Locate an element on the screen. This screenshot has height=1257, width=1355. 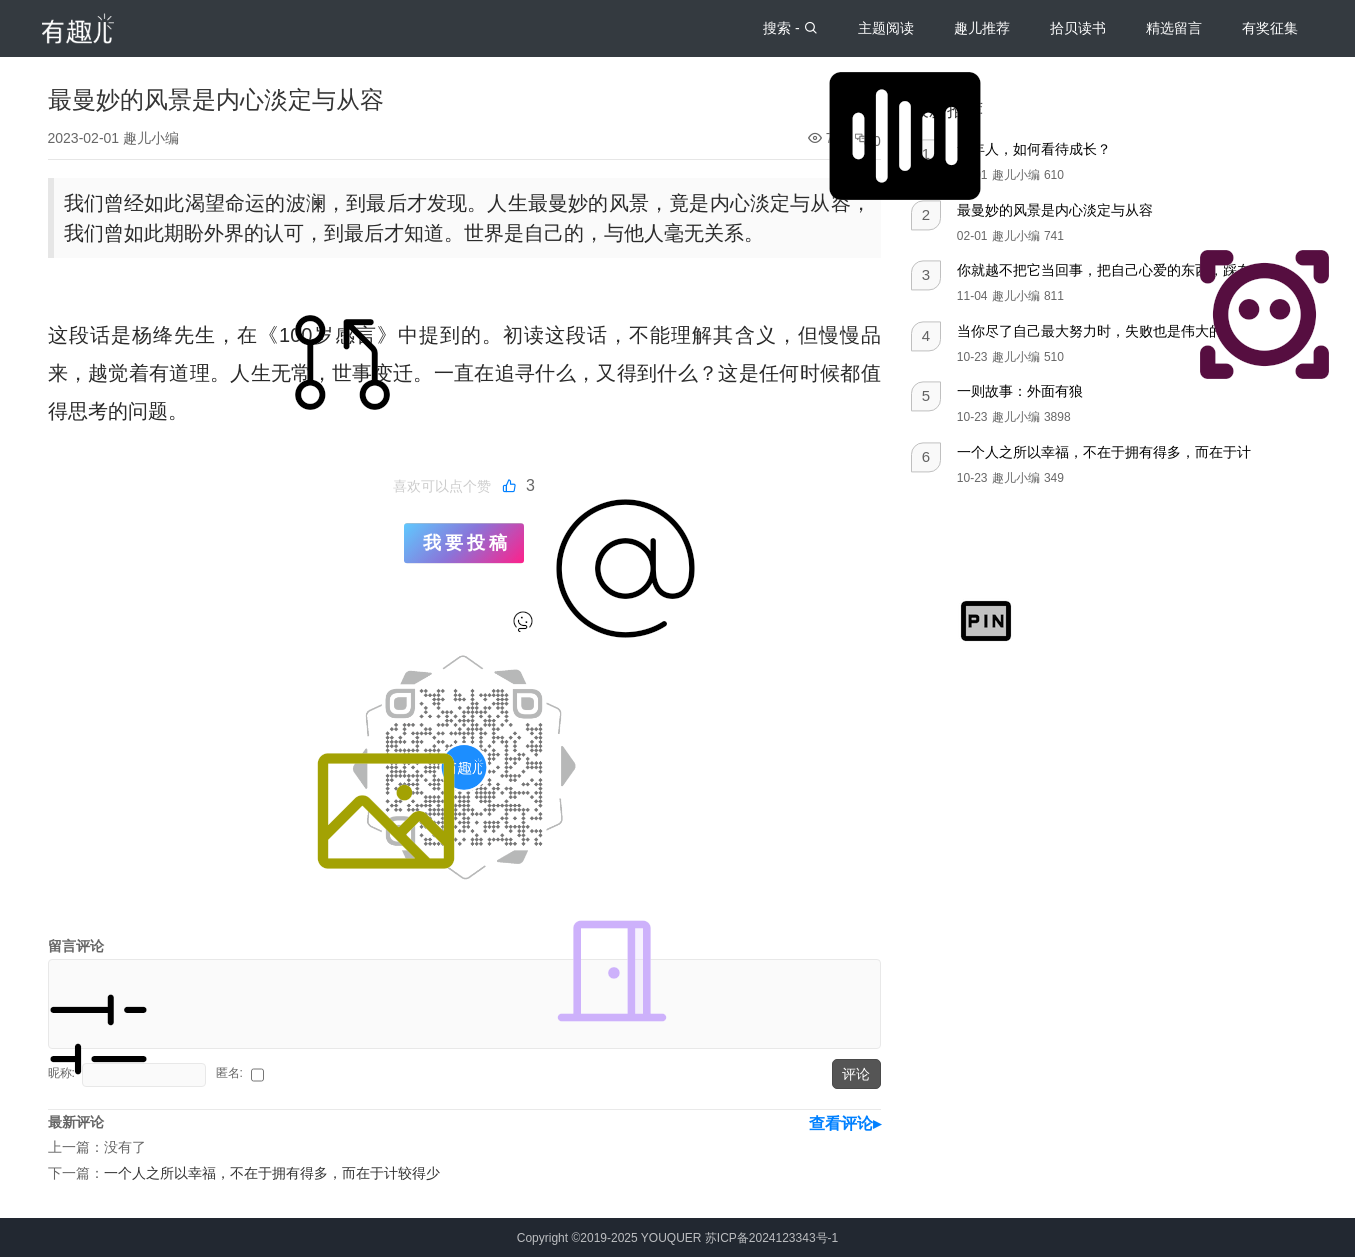
enter or manage your PIN code is located at coordinates (986, 621).